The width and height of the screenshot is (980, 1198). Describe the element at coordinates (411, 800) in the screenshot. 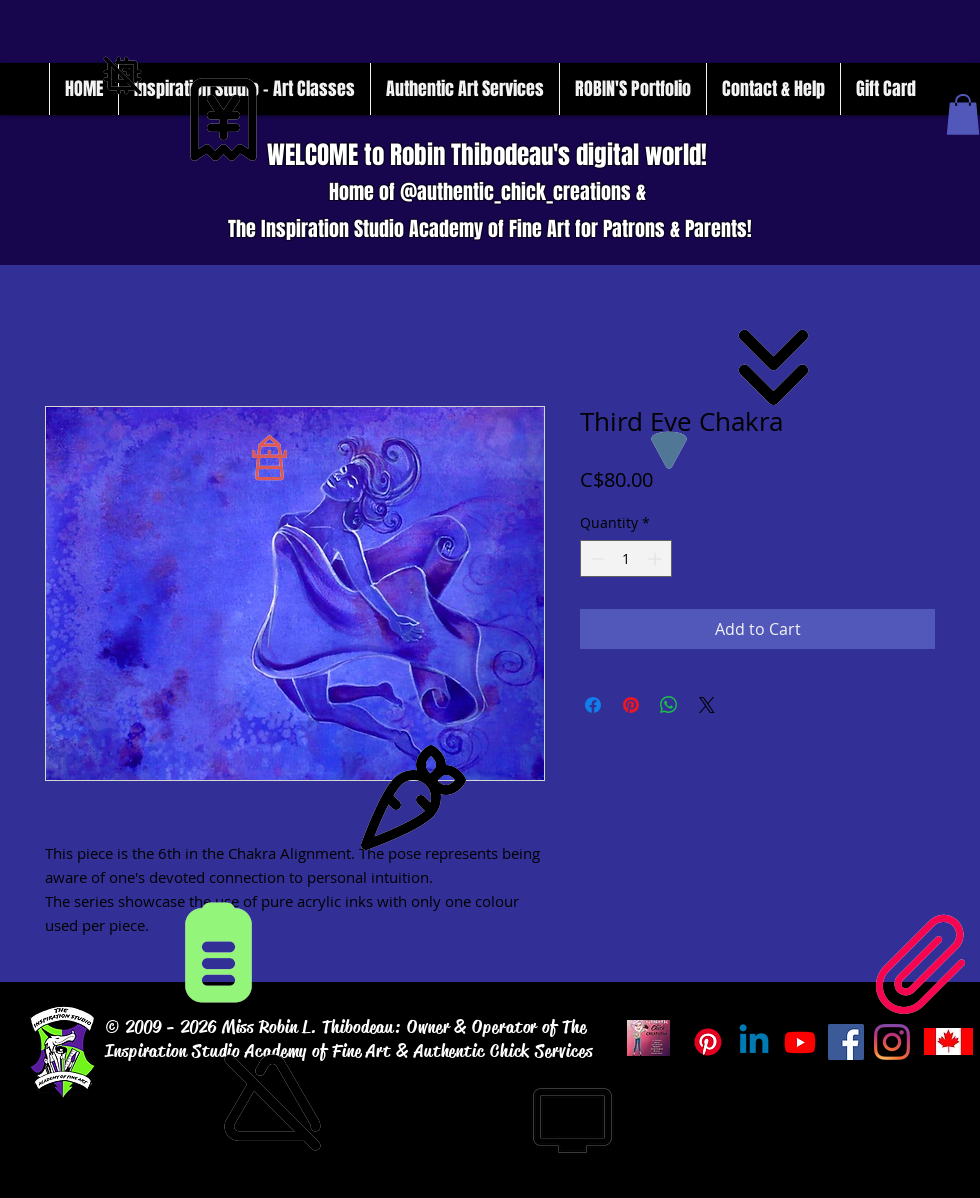

I see `browse vegetable or produce category` at that location.